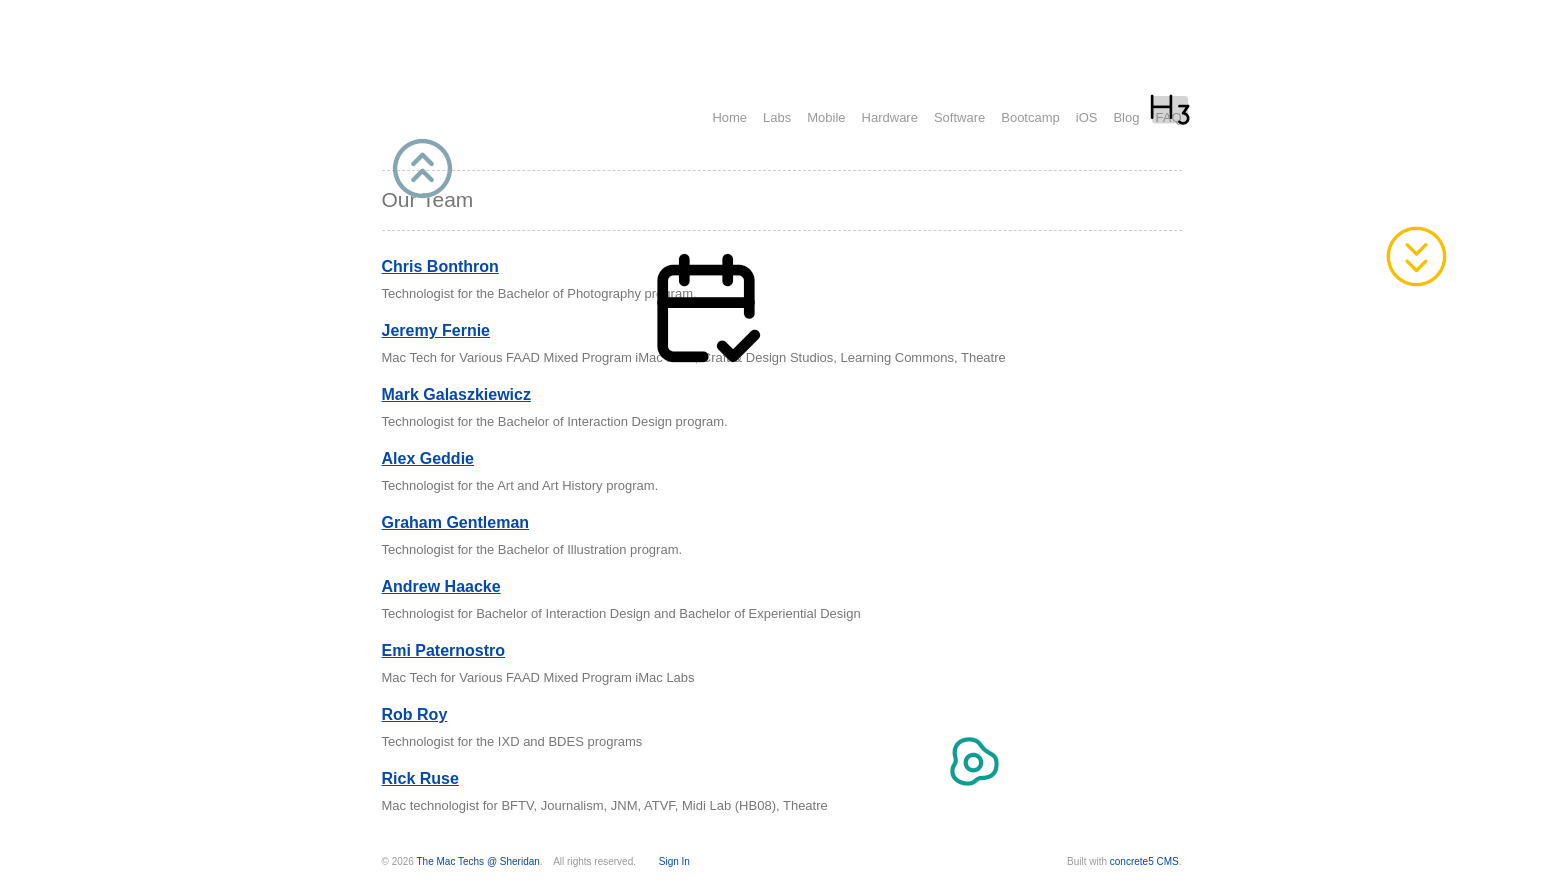  What do you see at coordinates (706, 308) in the screenshot?
I see `confirm or complete a scheduled event` at bounding box center [706, 308].